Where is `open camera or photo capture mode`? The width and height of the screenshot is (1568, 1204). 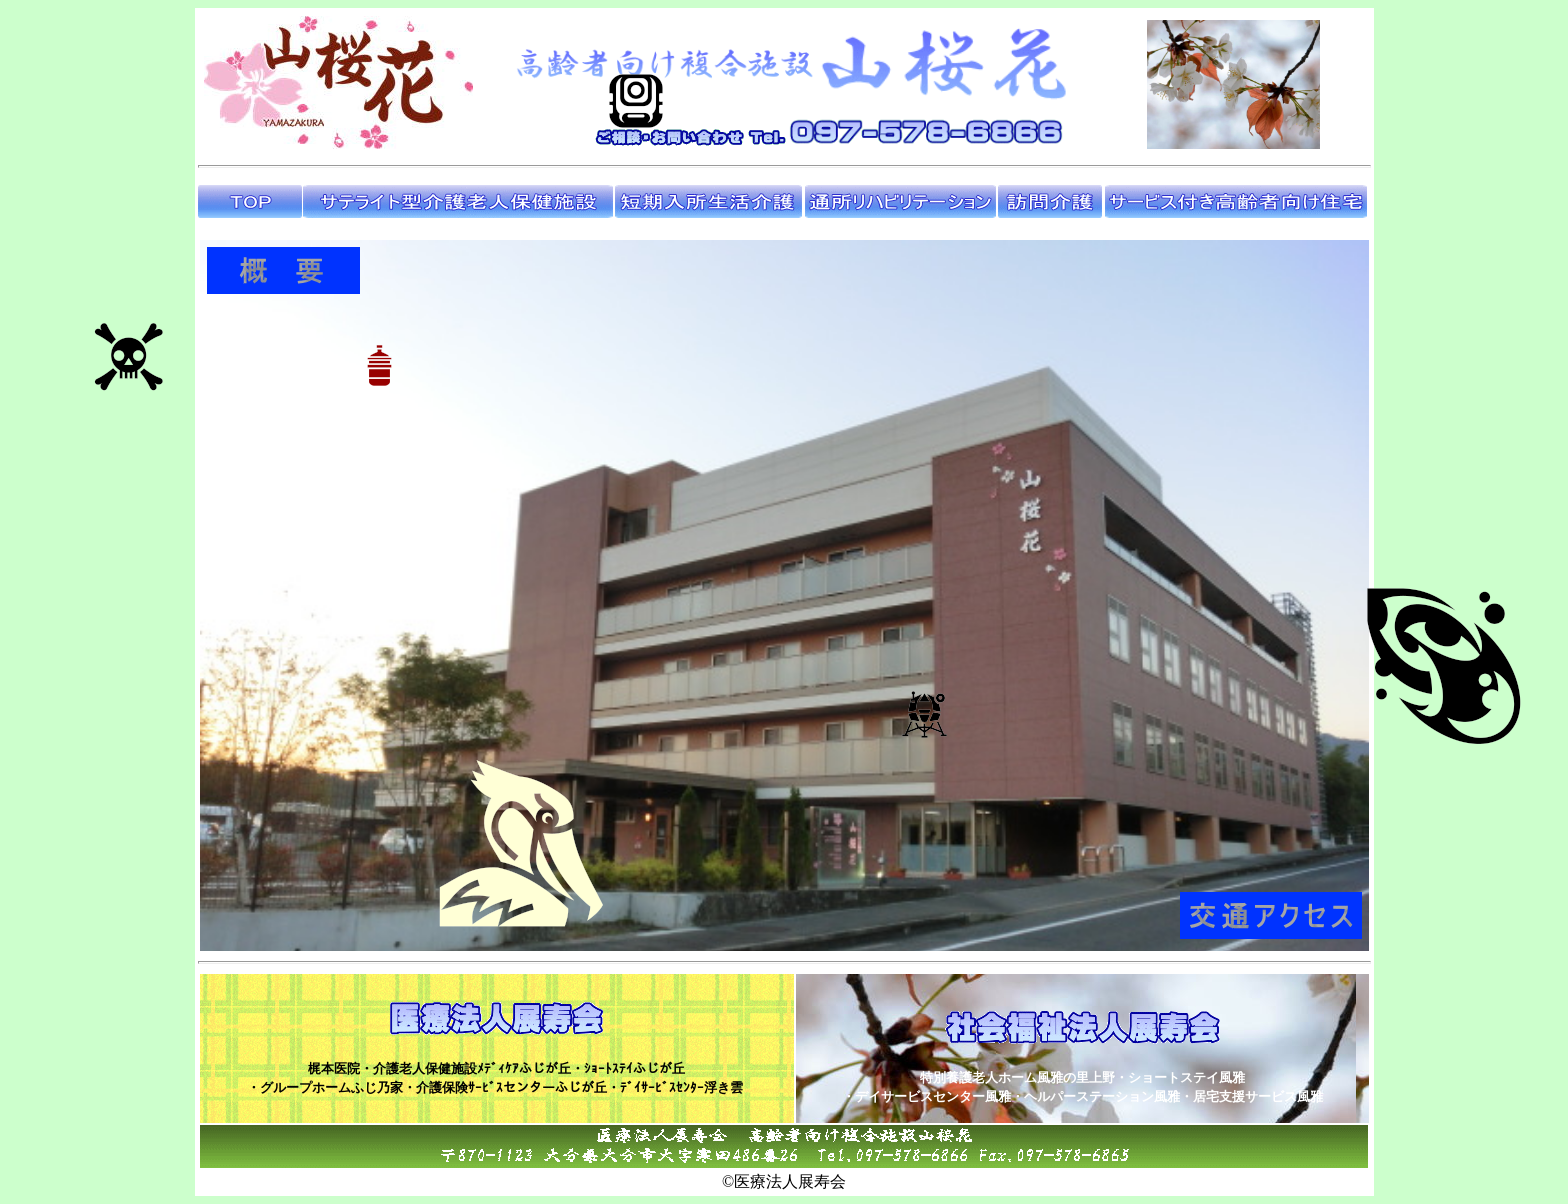 open camera or photo capture mode is located at coordinates (636, 101).